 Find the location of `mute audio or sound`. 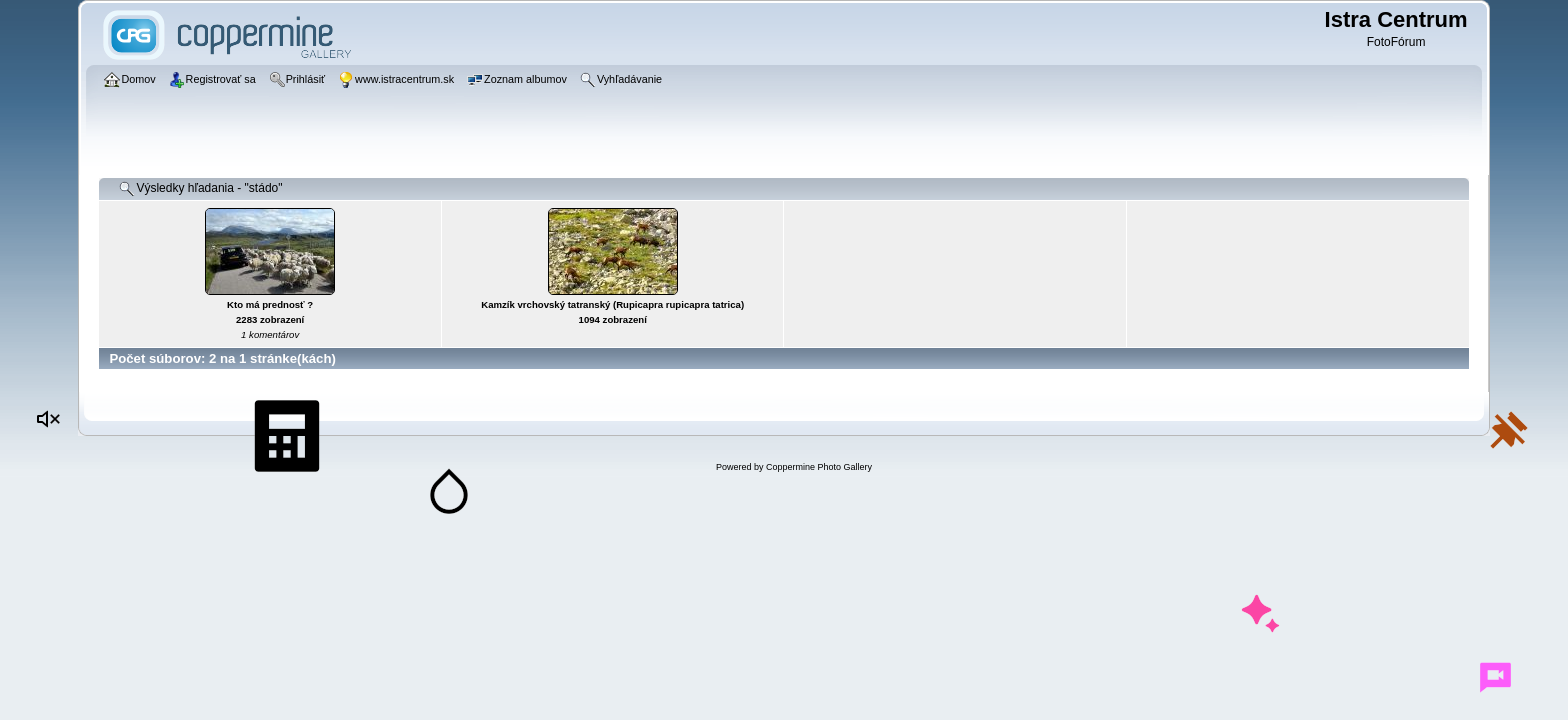

mute audio or sound is located at coordinates (48, 419).